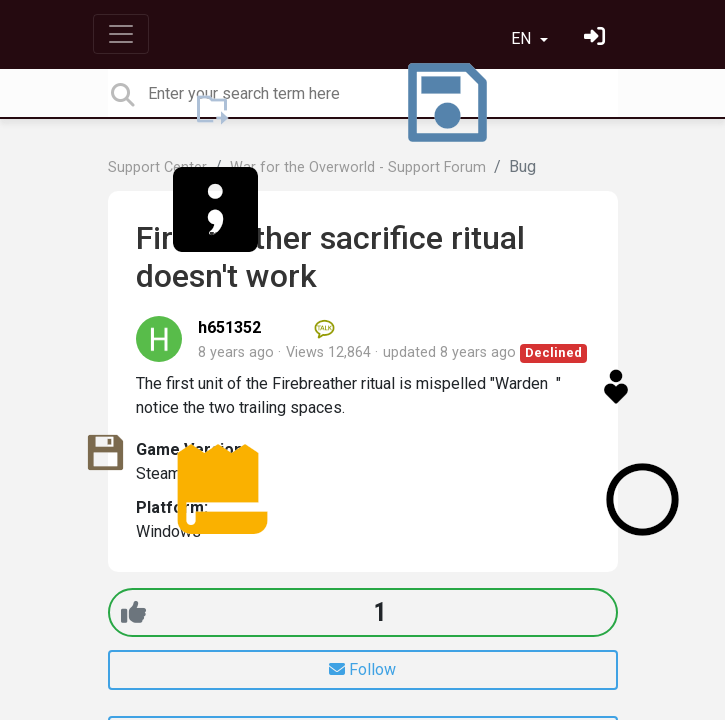  I want to click on empathize with or show compassion for a user, so click(616, 387).